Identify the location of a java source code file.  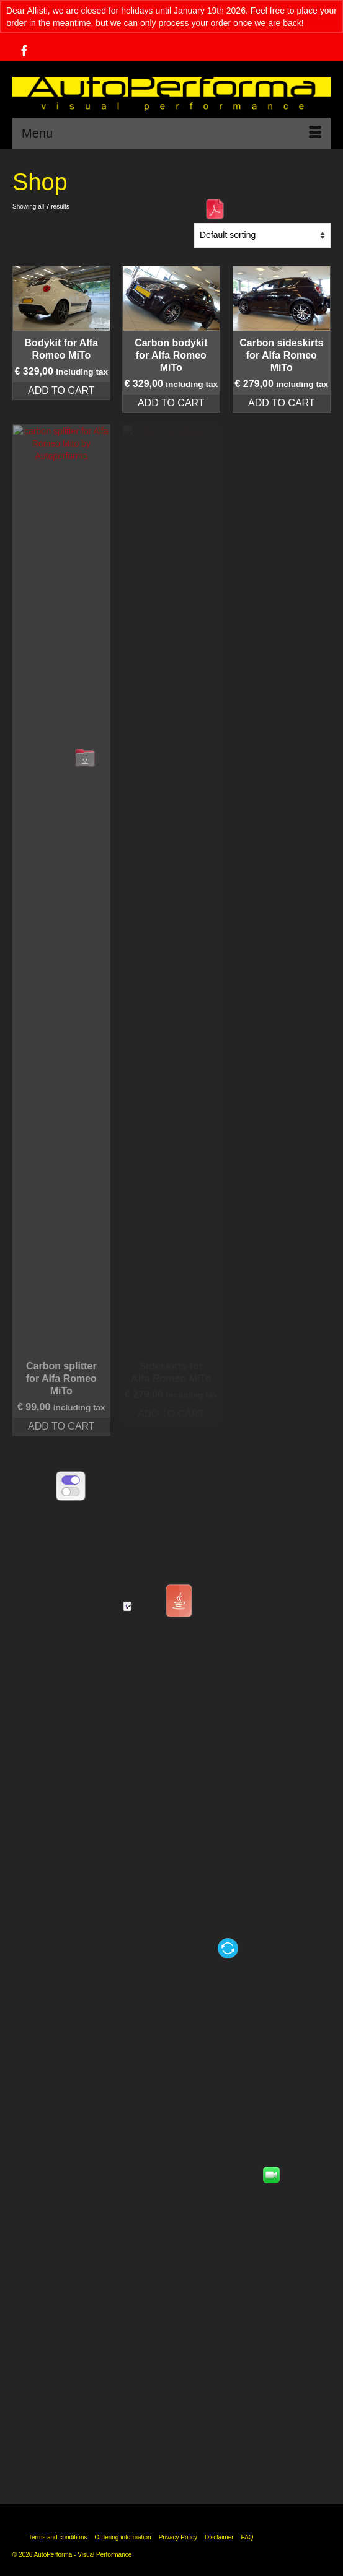
(179, 1600).